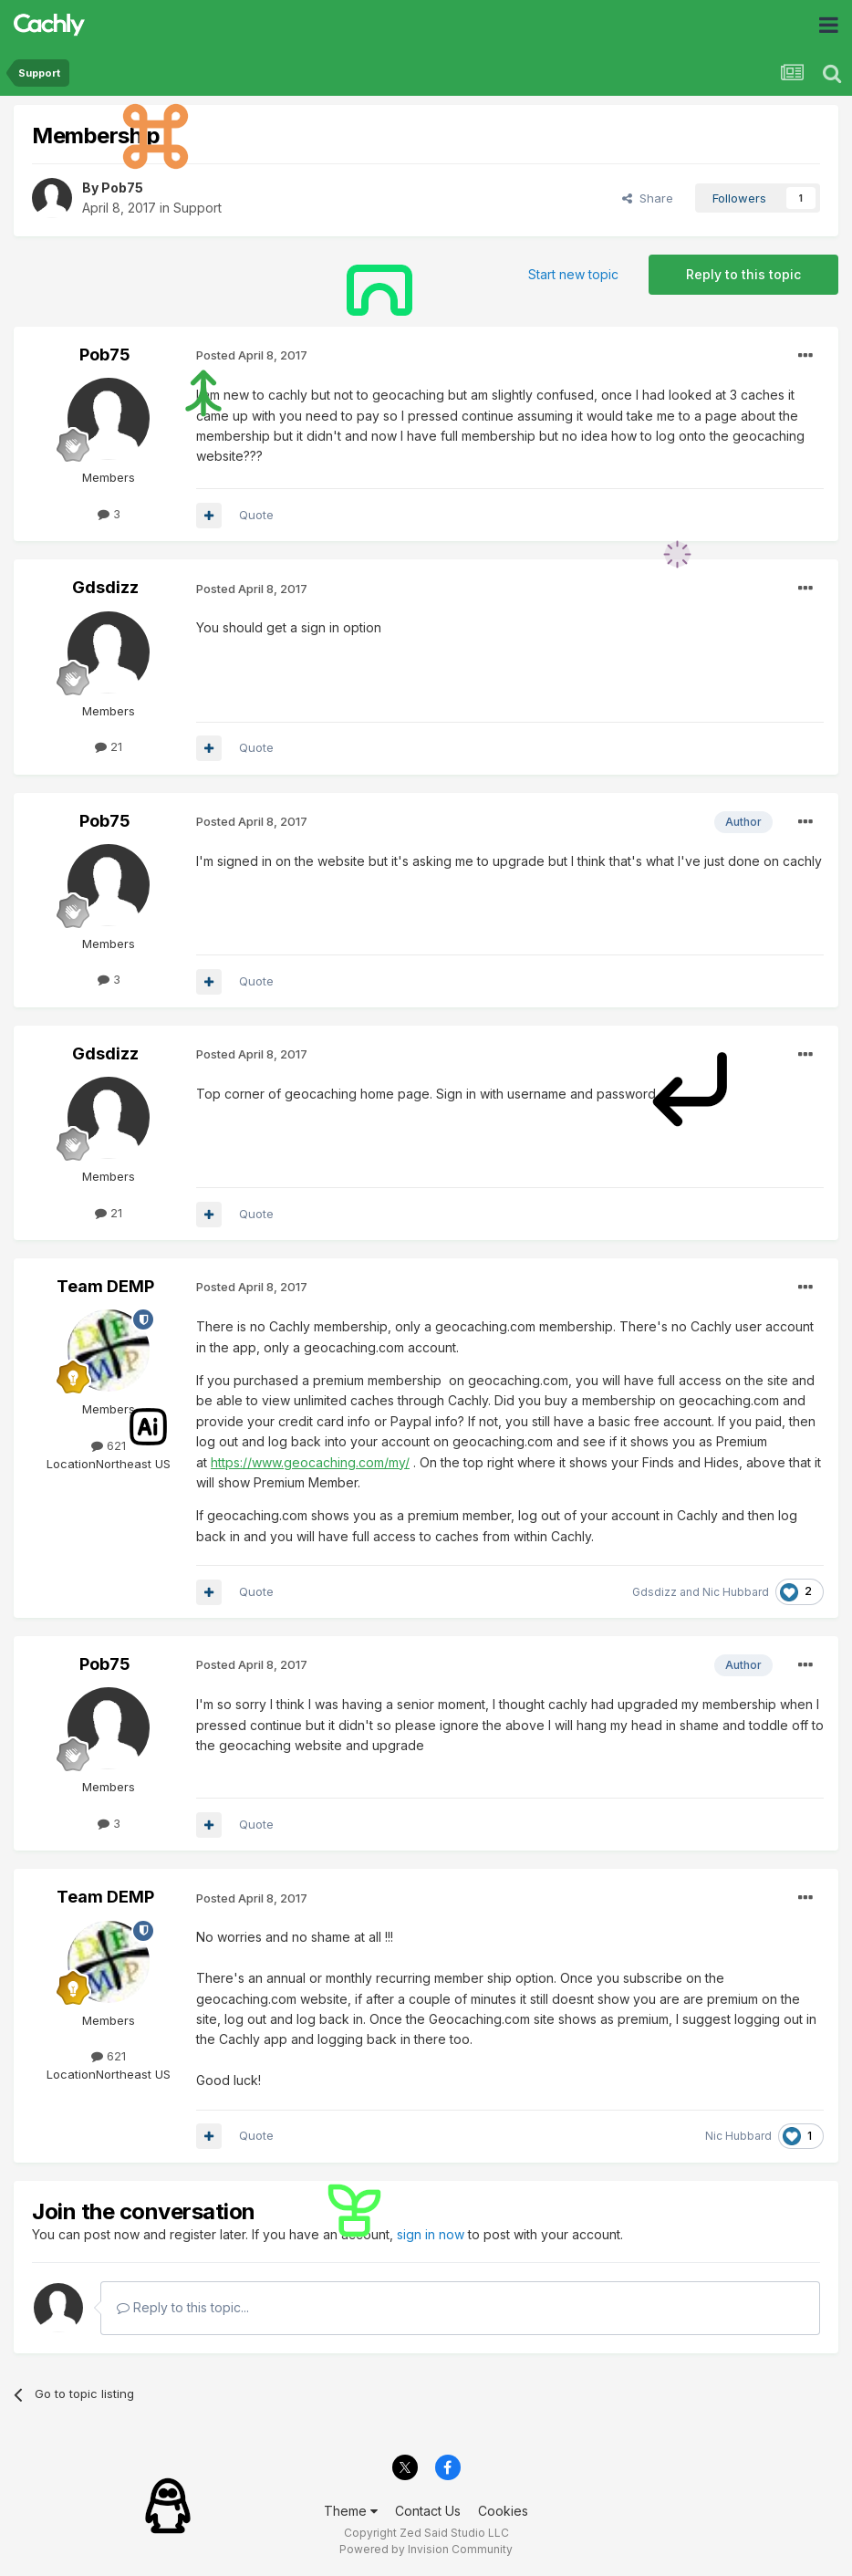  What do you see at coordinates (148, 1426) in the screenshot?
I see `open Adobe Illustrator` at bounding box center [148, 1426].